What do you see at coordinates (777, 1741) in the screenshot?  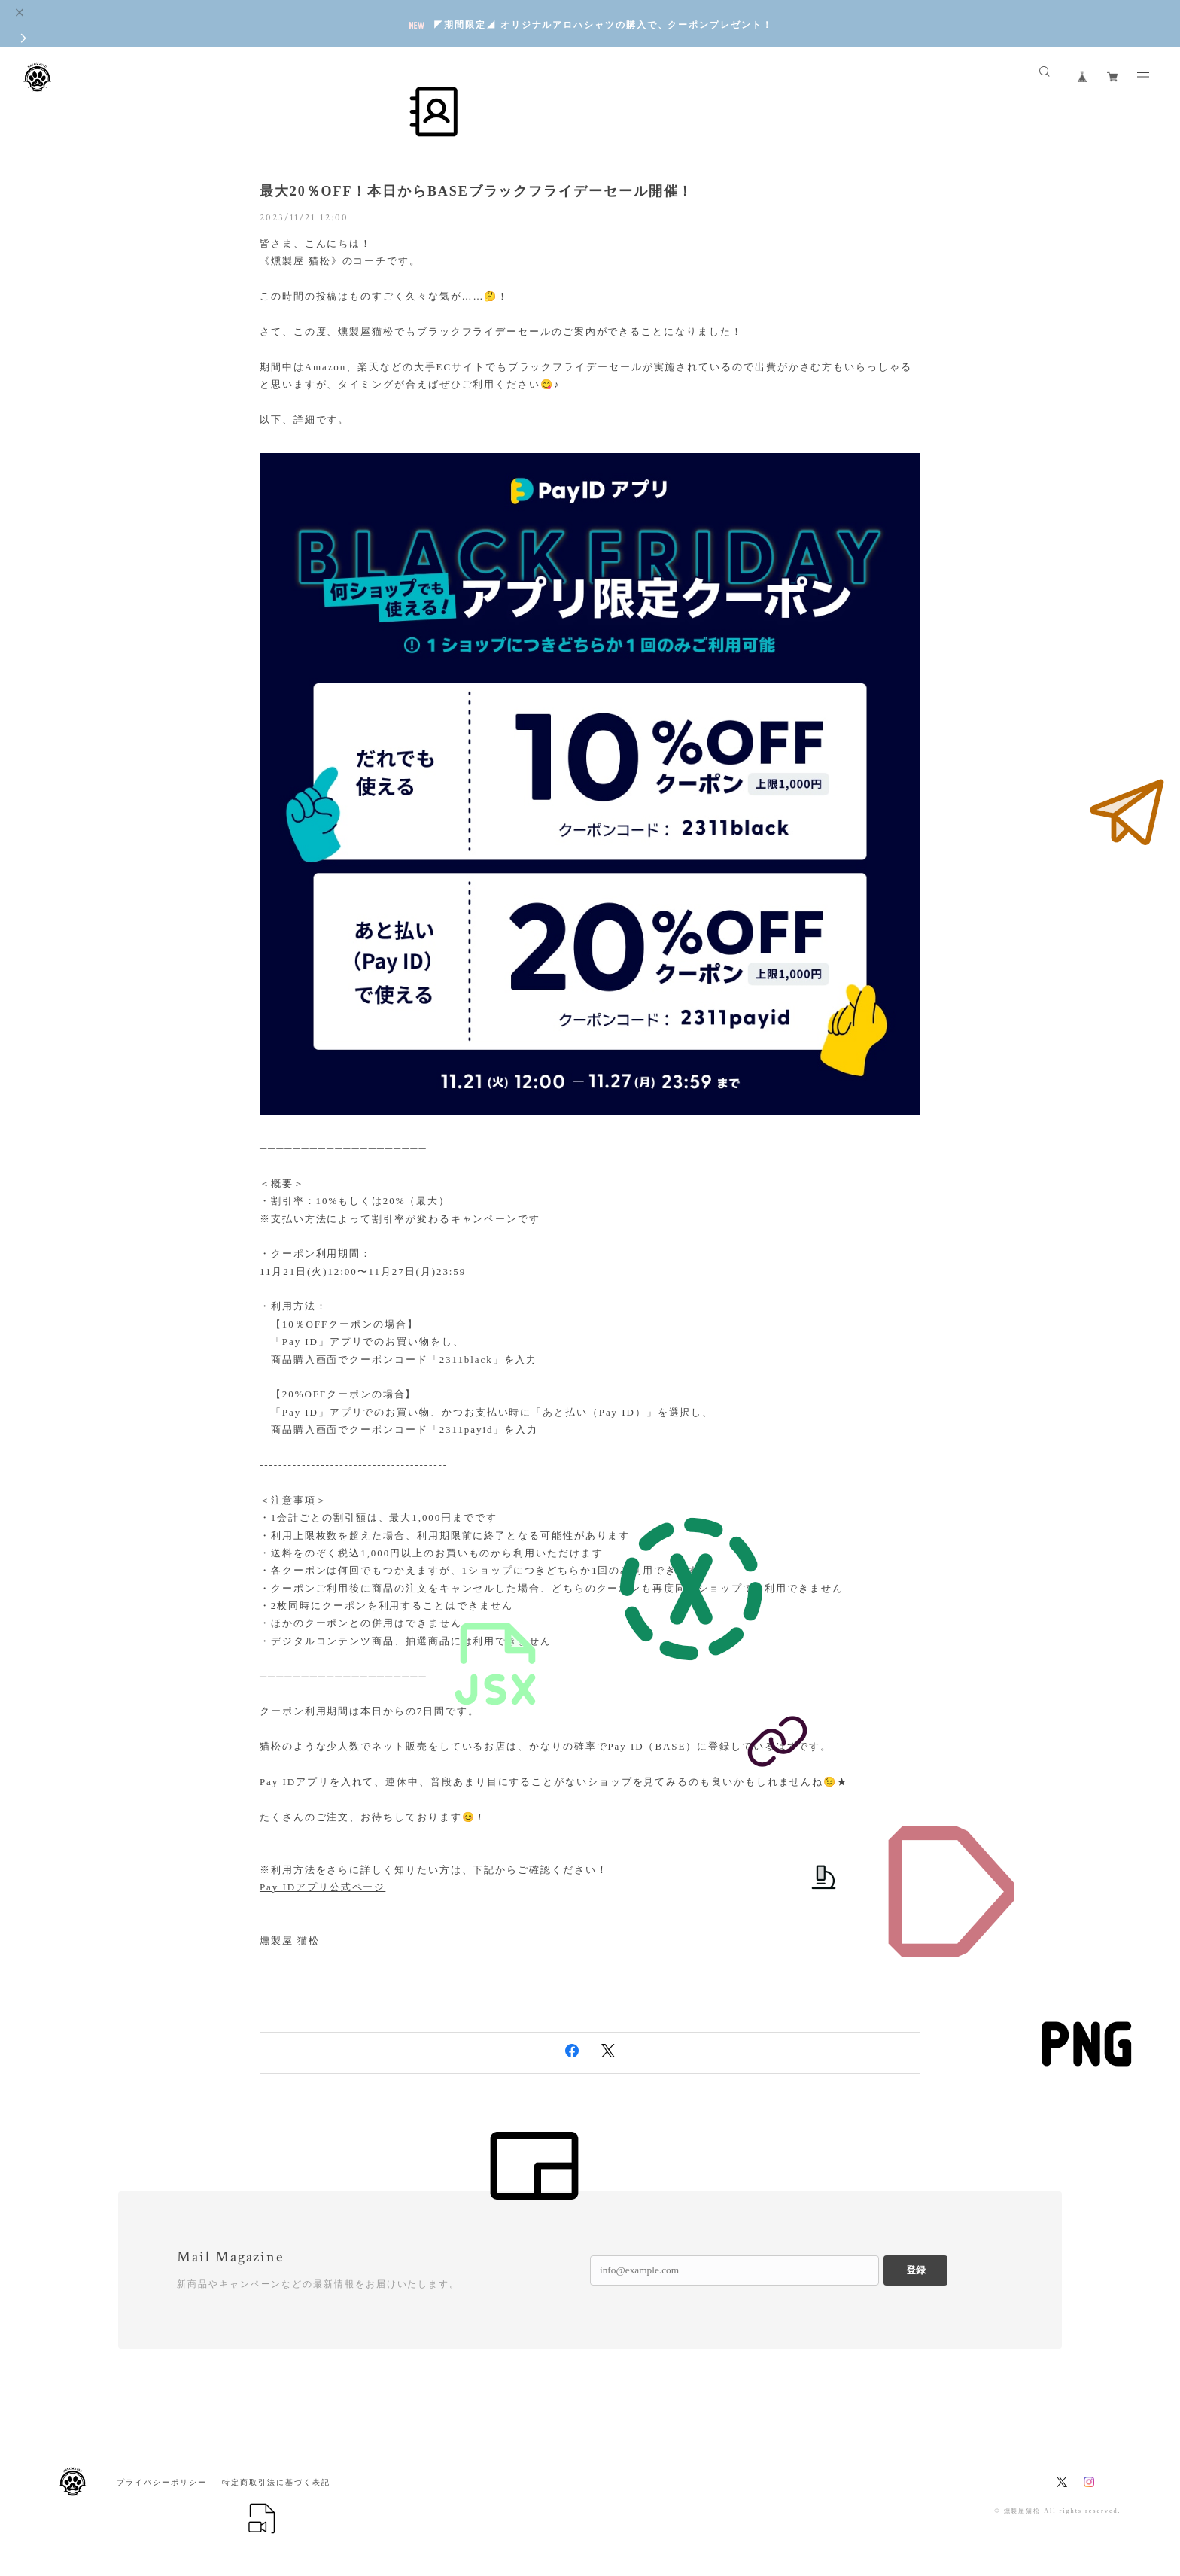 I see `copy or share a link` at bounding box center [777, 1741].